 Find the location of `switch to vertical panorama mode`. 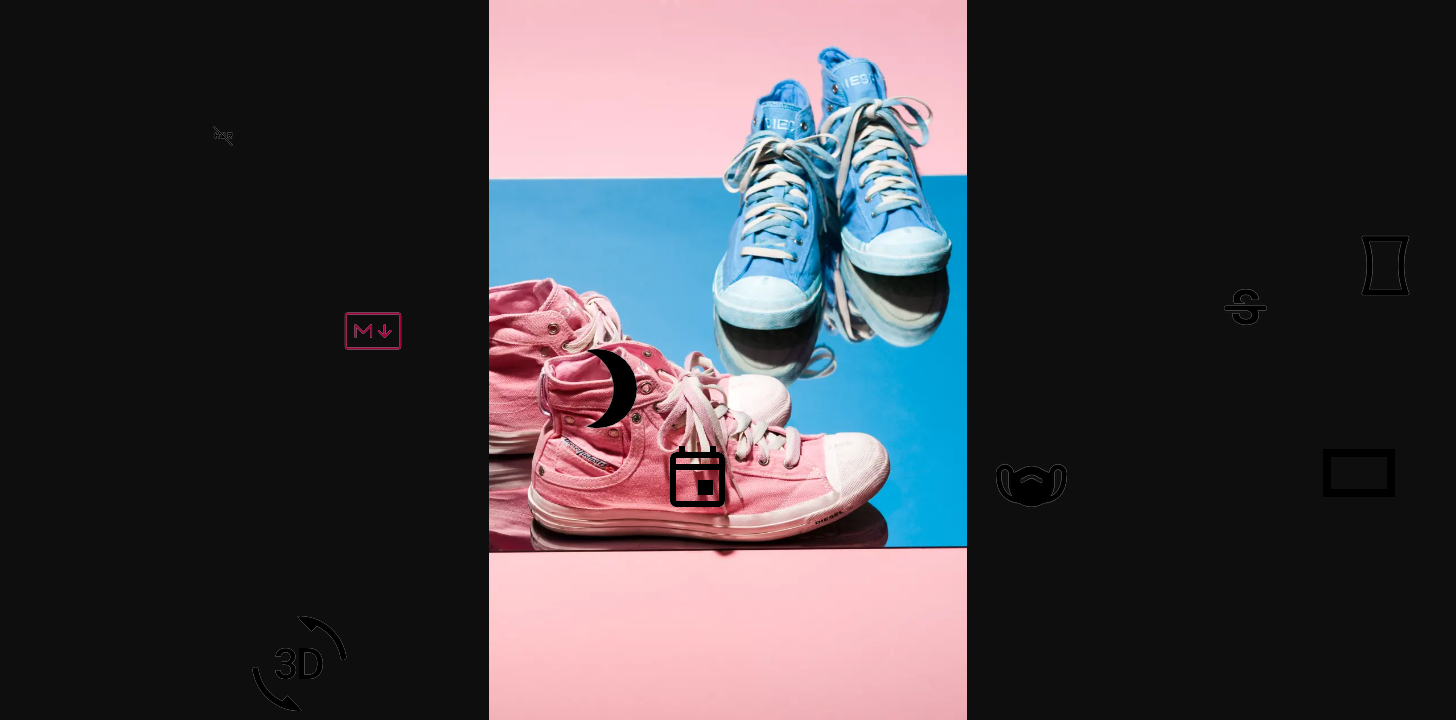

switch to vertical panorama mode is located at coordinates (1385, 265).